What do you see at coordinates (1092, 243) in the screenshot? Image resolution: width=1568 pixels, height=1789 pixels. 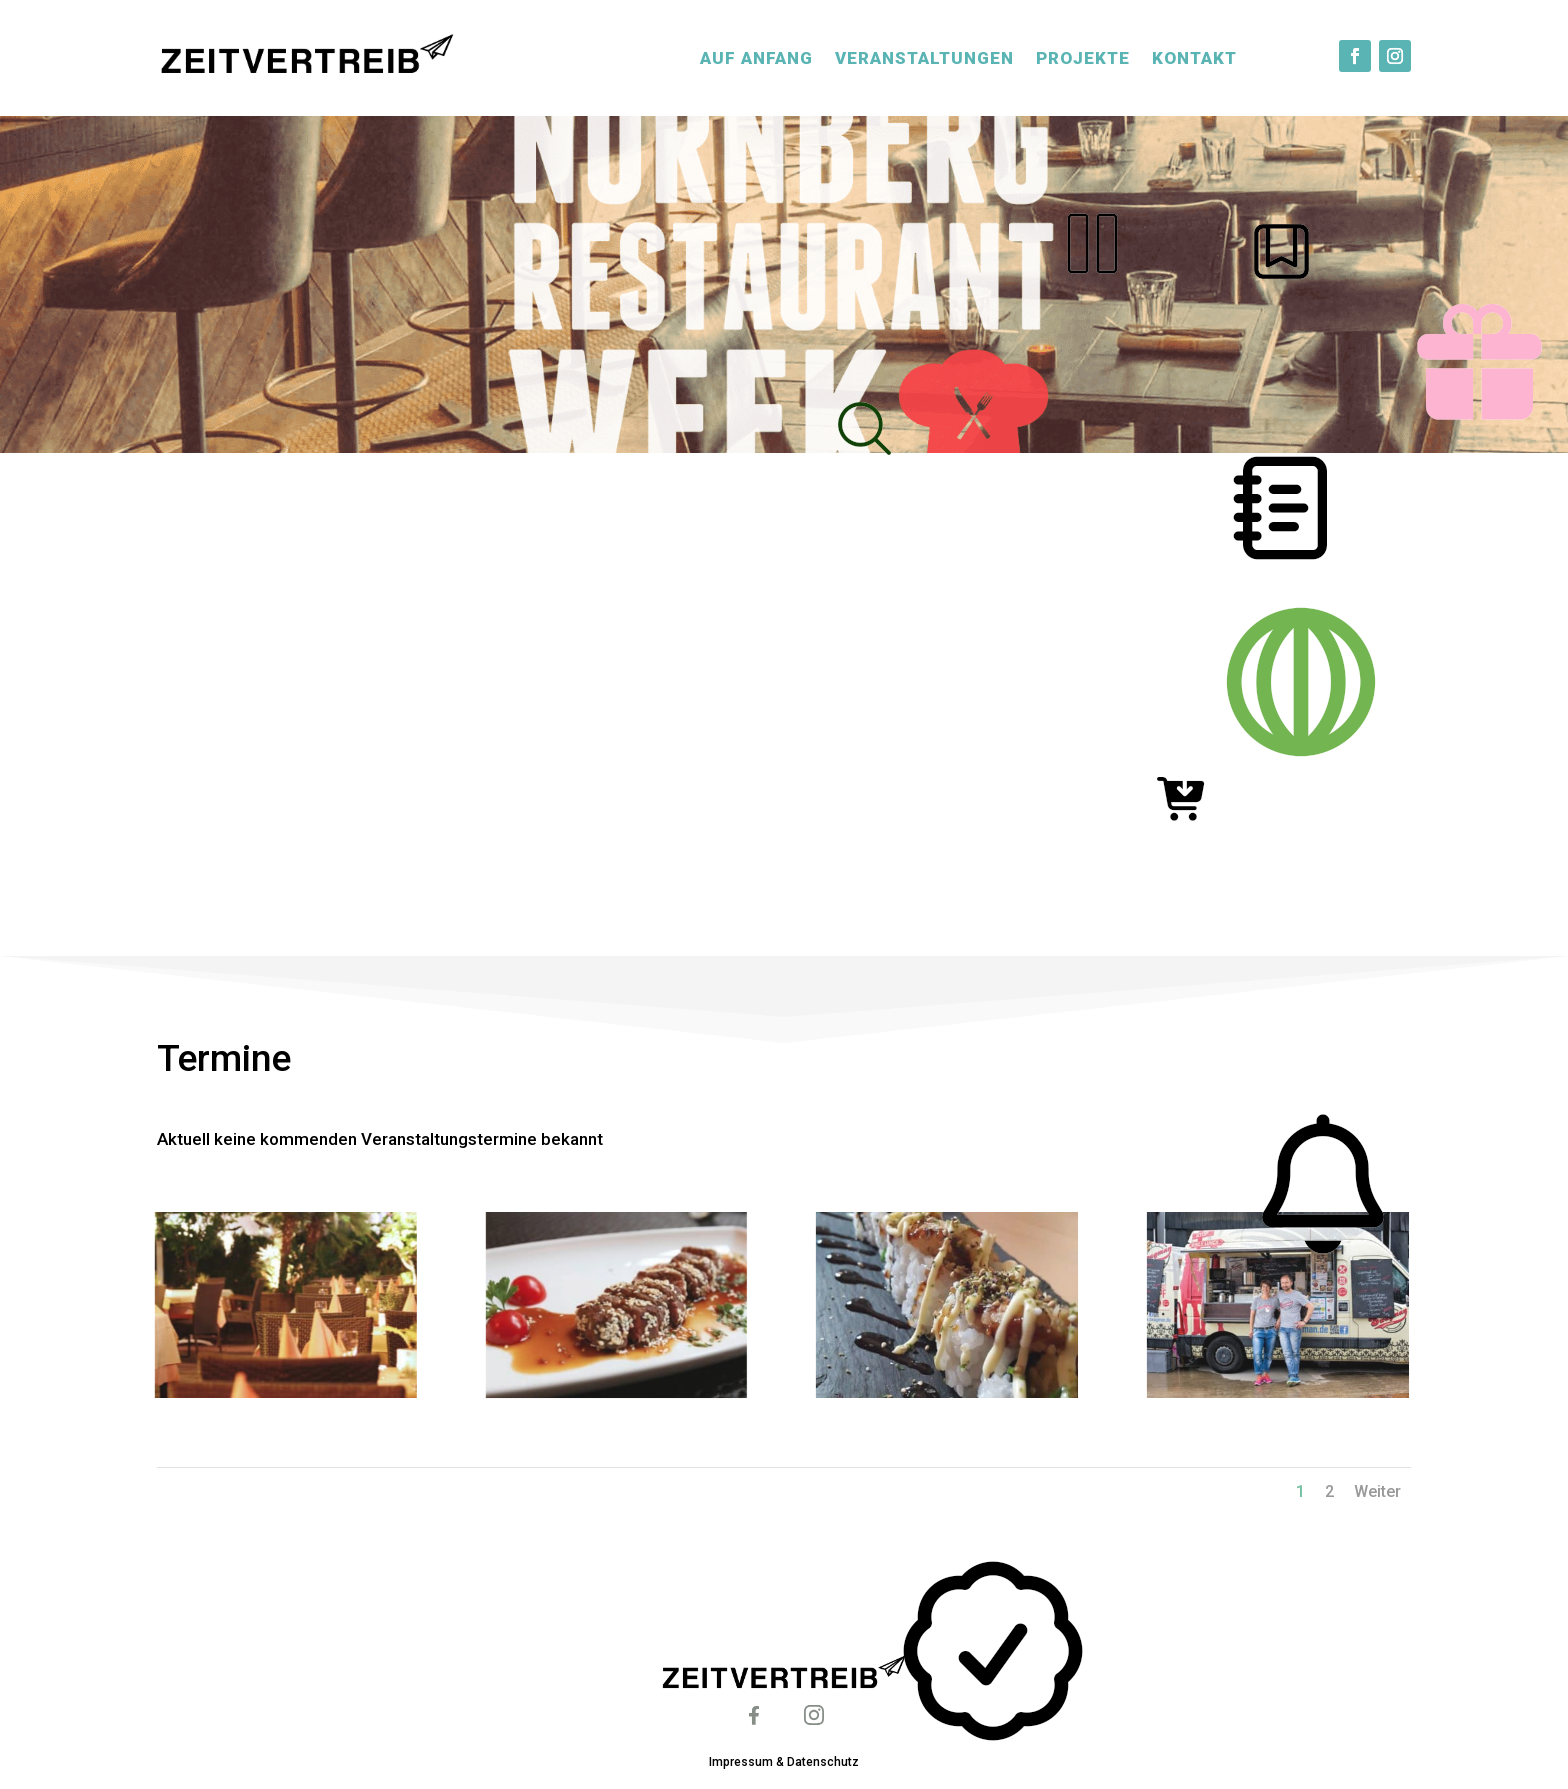 I see `switch to column view layout` at bounding box center [1092, 243].